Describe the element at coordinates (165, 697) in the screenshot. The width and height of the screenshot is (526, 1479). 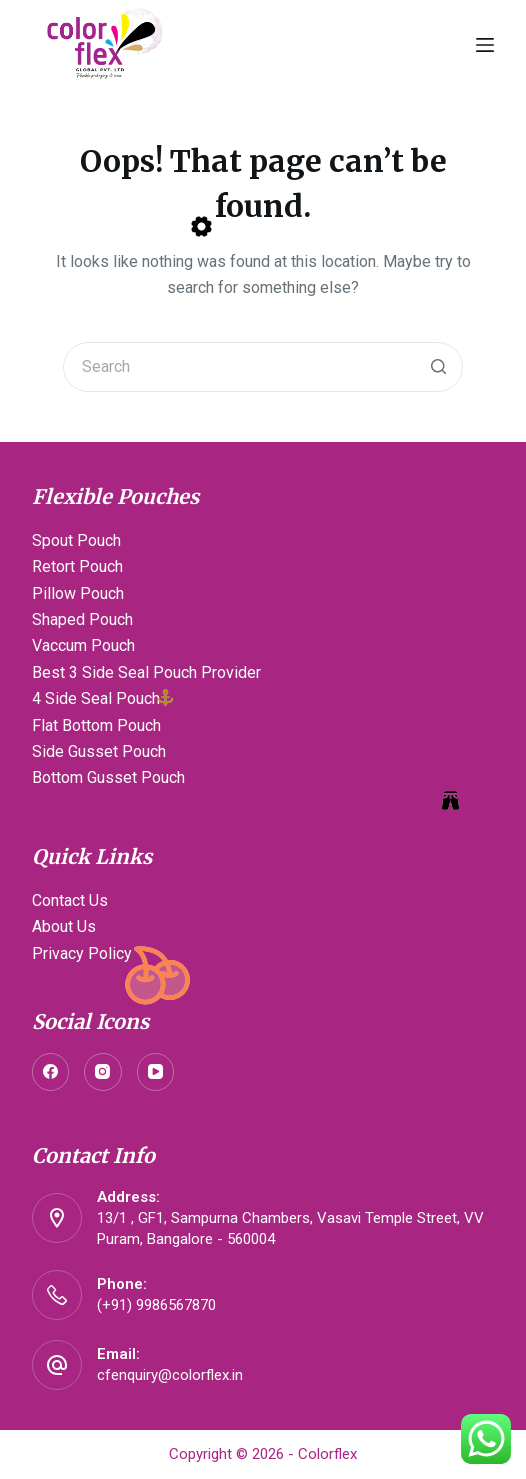
I see `anchor link to a specific section on a page` at that location.